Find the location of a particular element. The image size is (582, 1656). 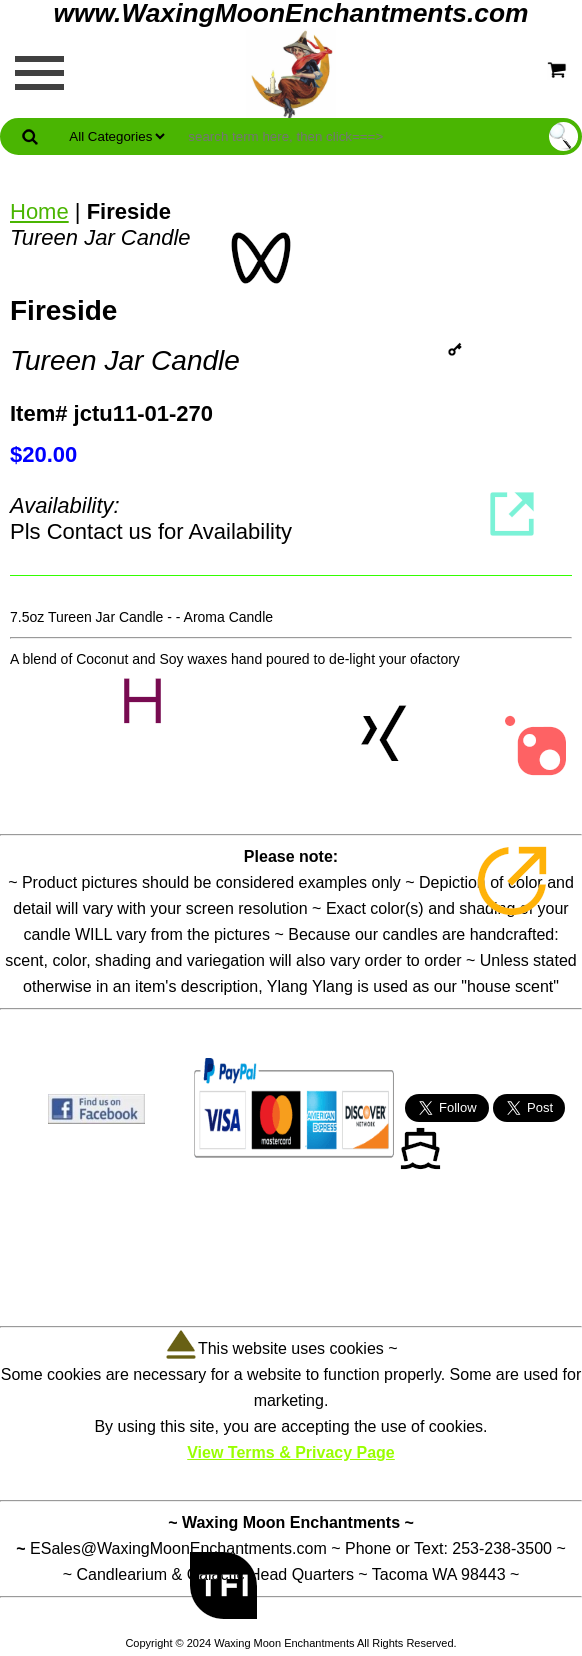

access password or security settings is located at coordinates (455, 349).